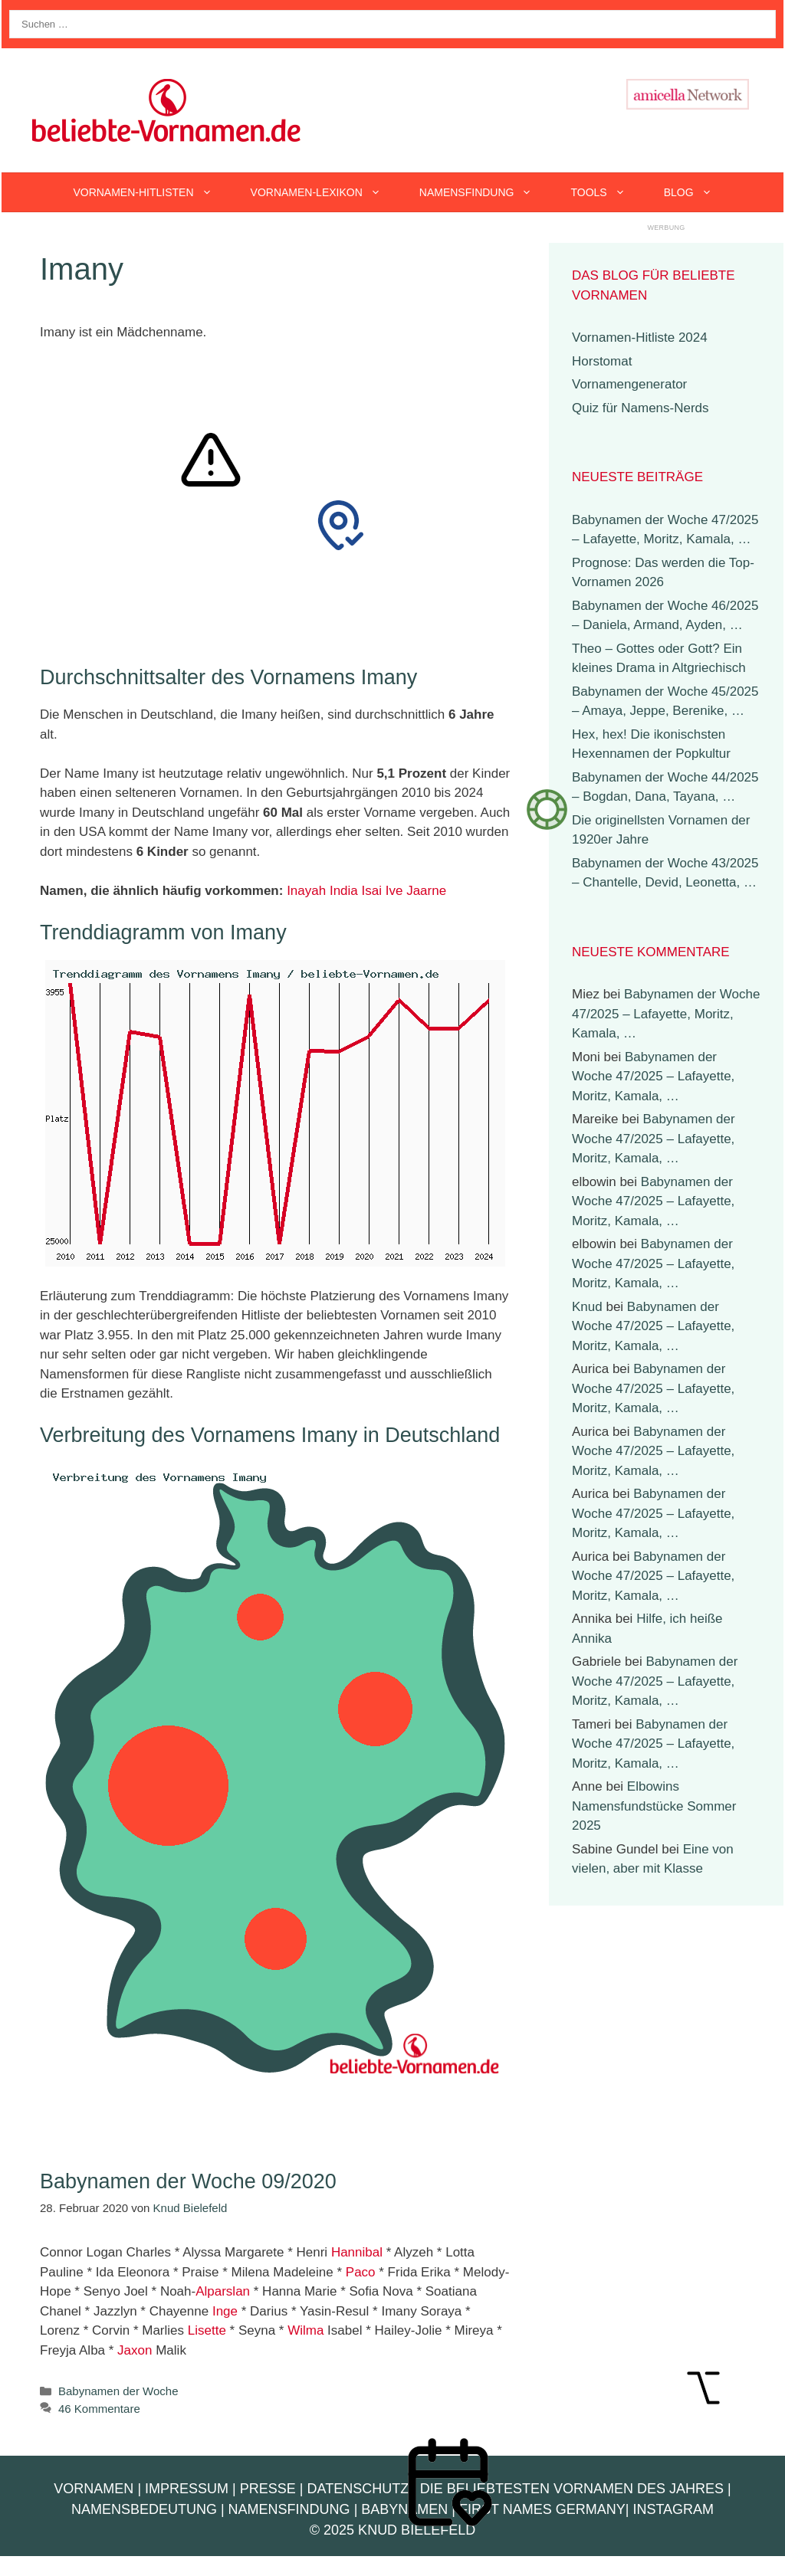 Image resolution: width=785 pixels, height=2576 pixels. What do you see at coordinates (211, 460) in the screenshot?
I see `indicates a warning or alert status` at bounding box center [211, 460].